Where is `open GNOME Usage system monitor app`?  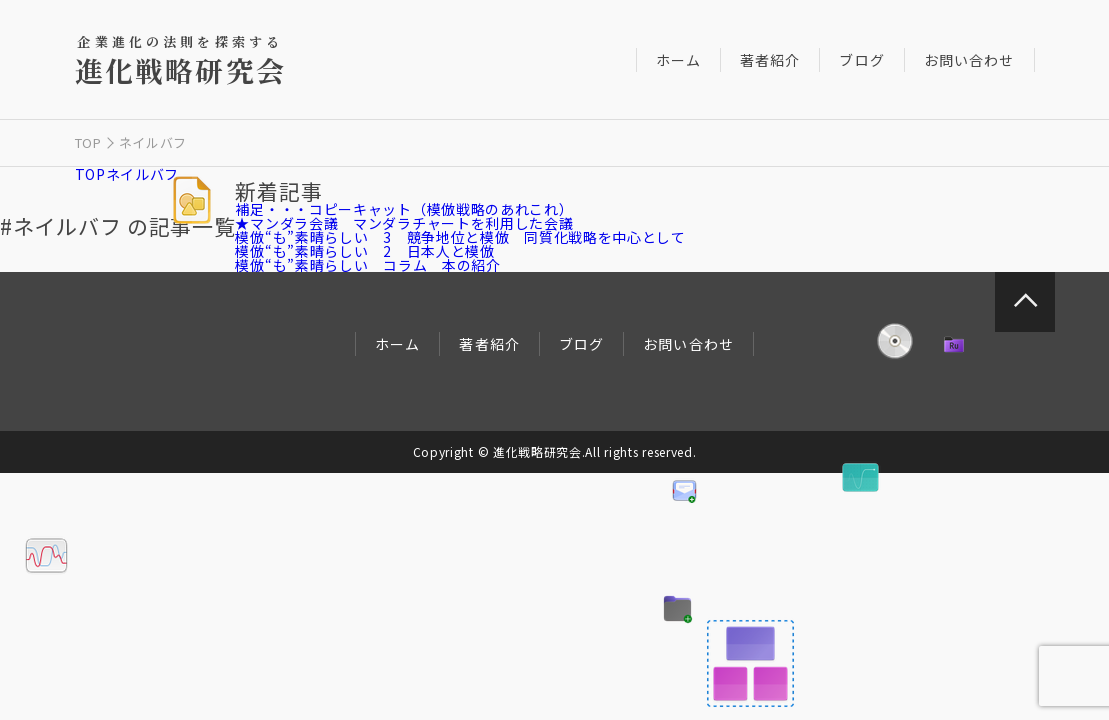
open GNOME Usage system monitor app is located at coordinates (860, 477).